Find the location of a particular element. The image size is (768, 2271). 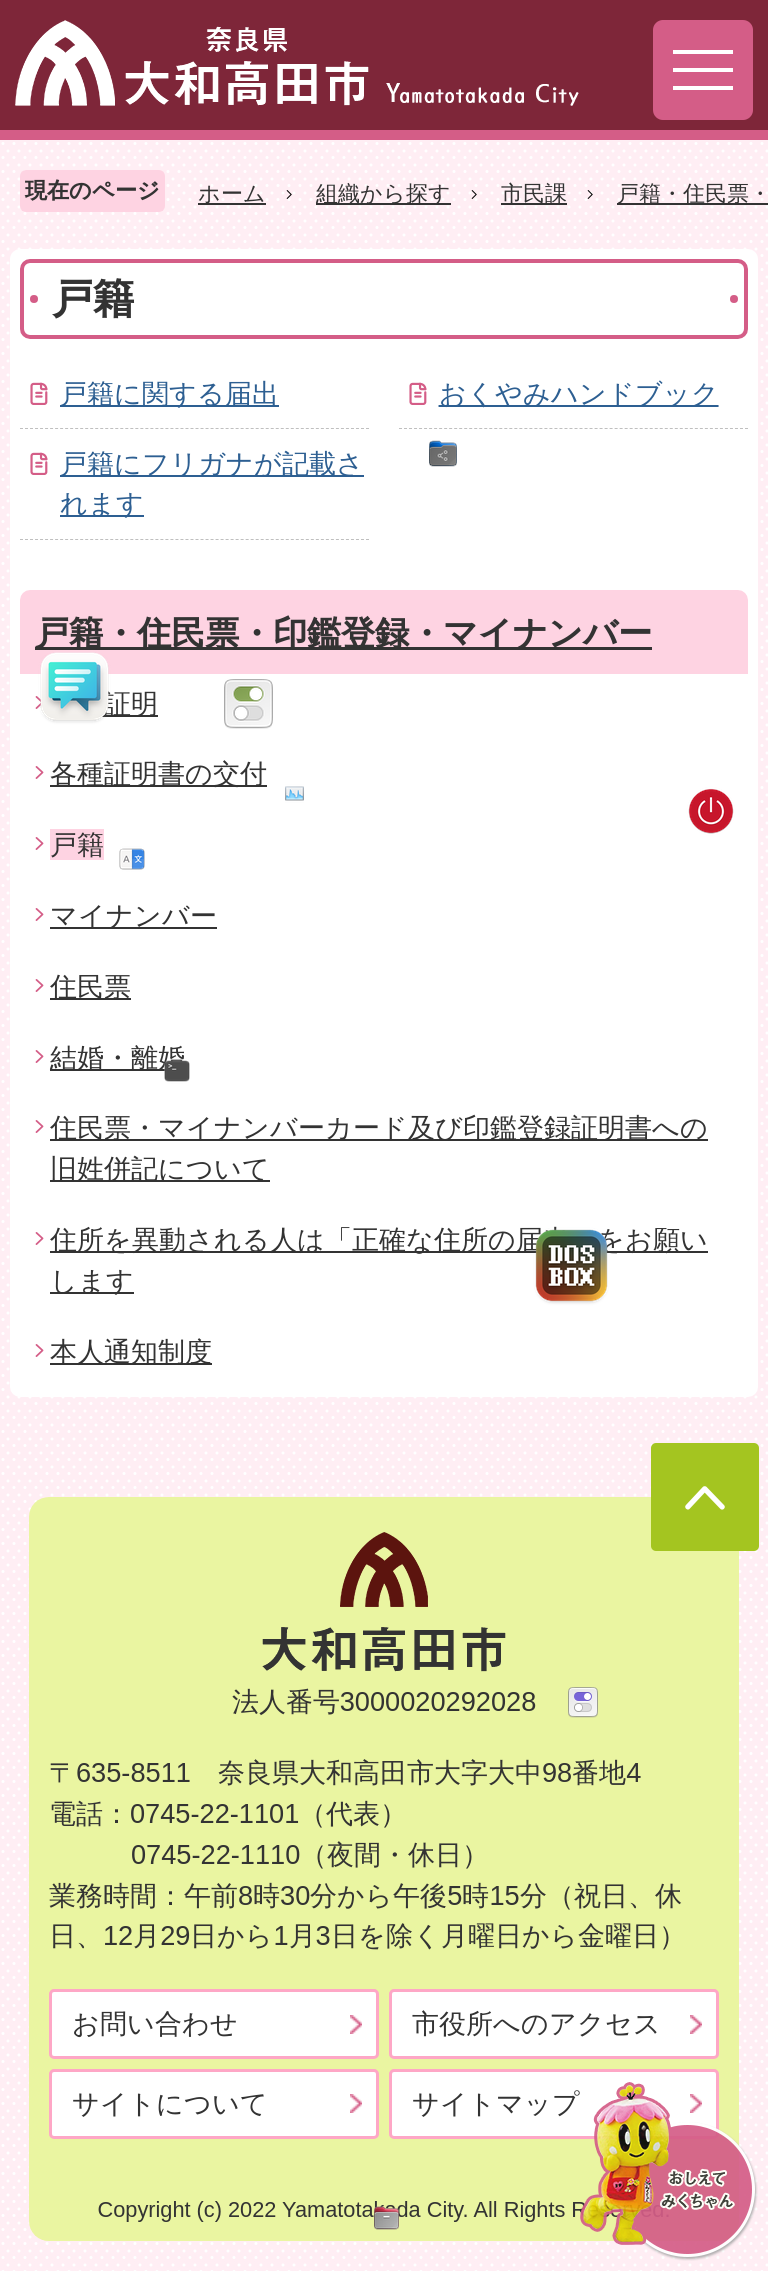

open the terminal application is located at coordinates (177, 1071).